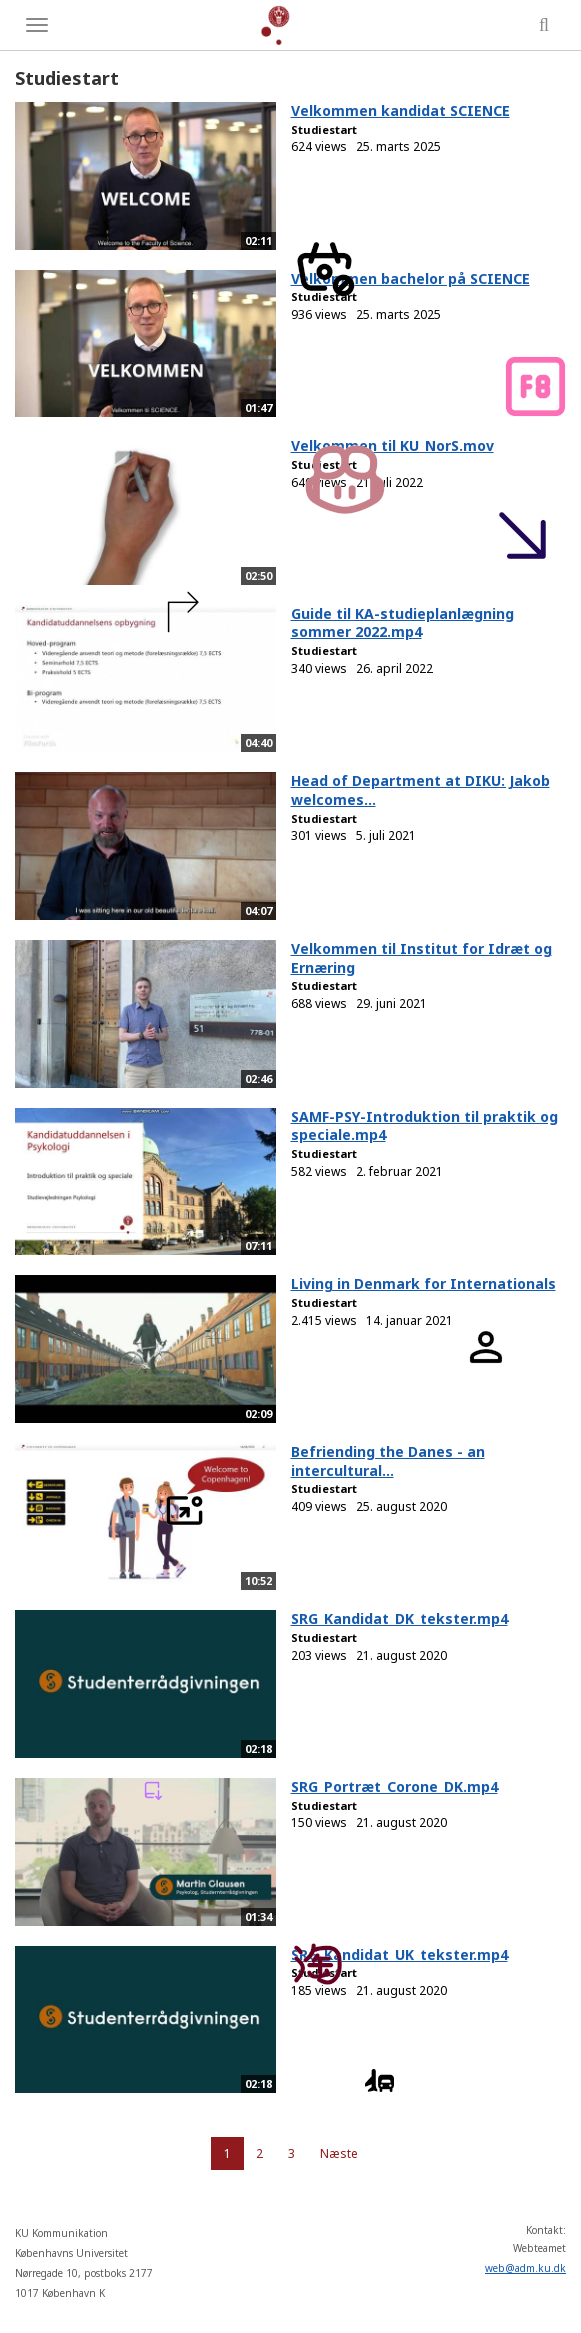  Describe the element at coordinates (535, 386) in the screenshot. I see `select function key F8` at that location.